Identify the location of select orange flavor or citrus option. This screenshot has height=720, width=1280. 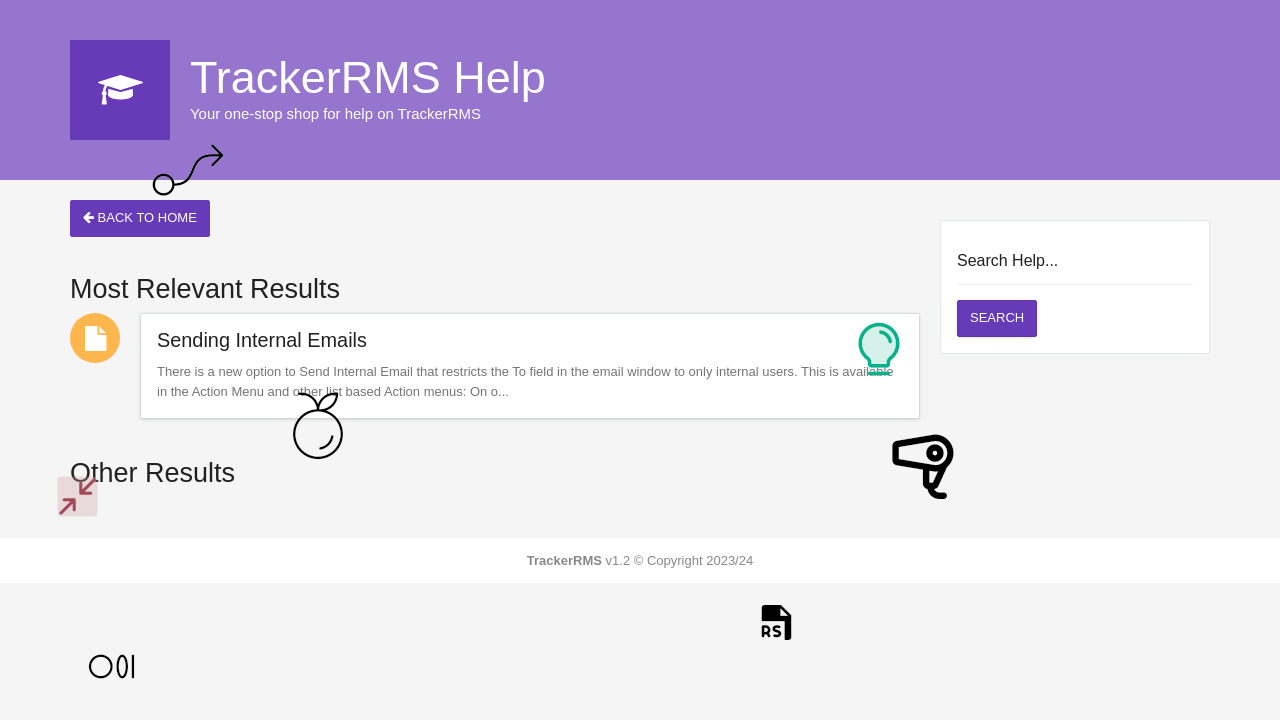
(318, 427).